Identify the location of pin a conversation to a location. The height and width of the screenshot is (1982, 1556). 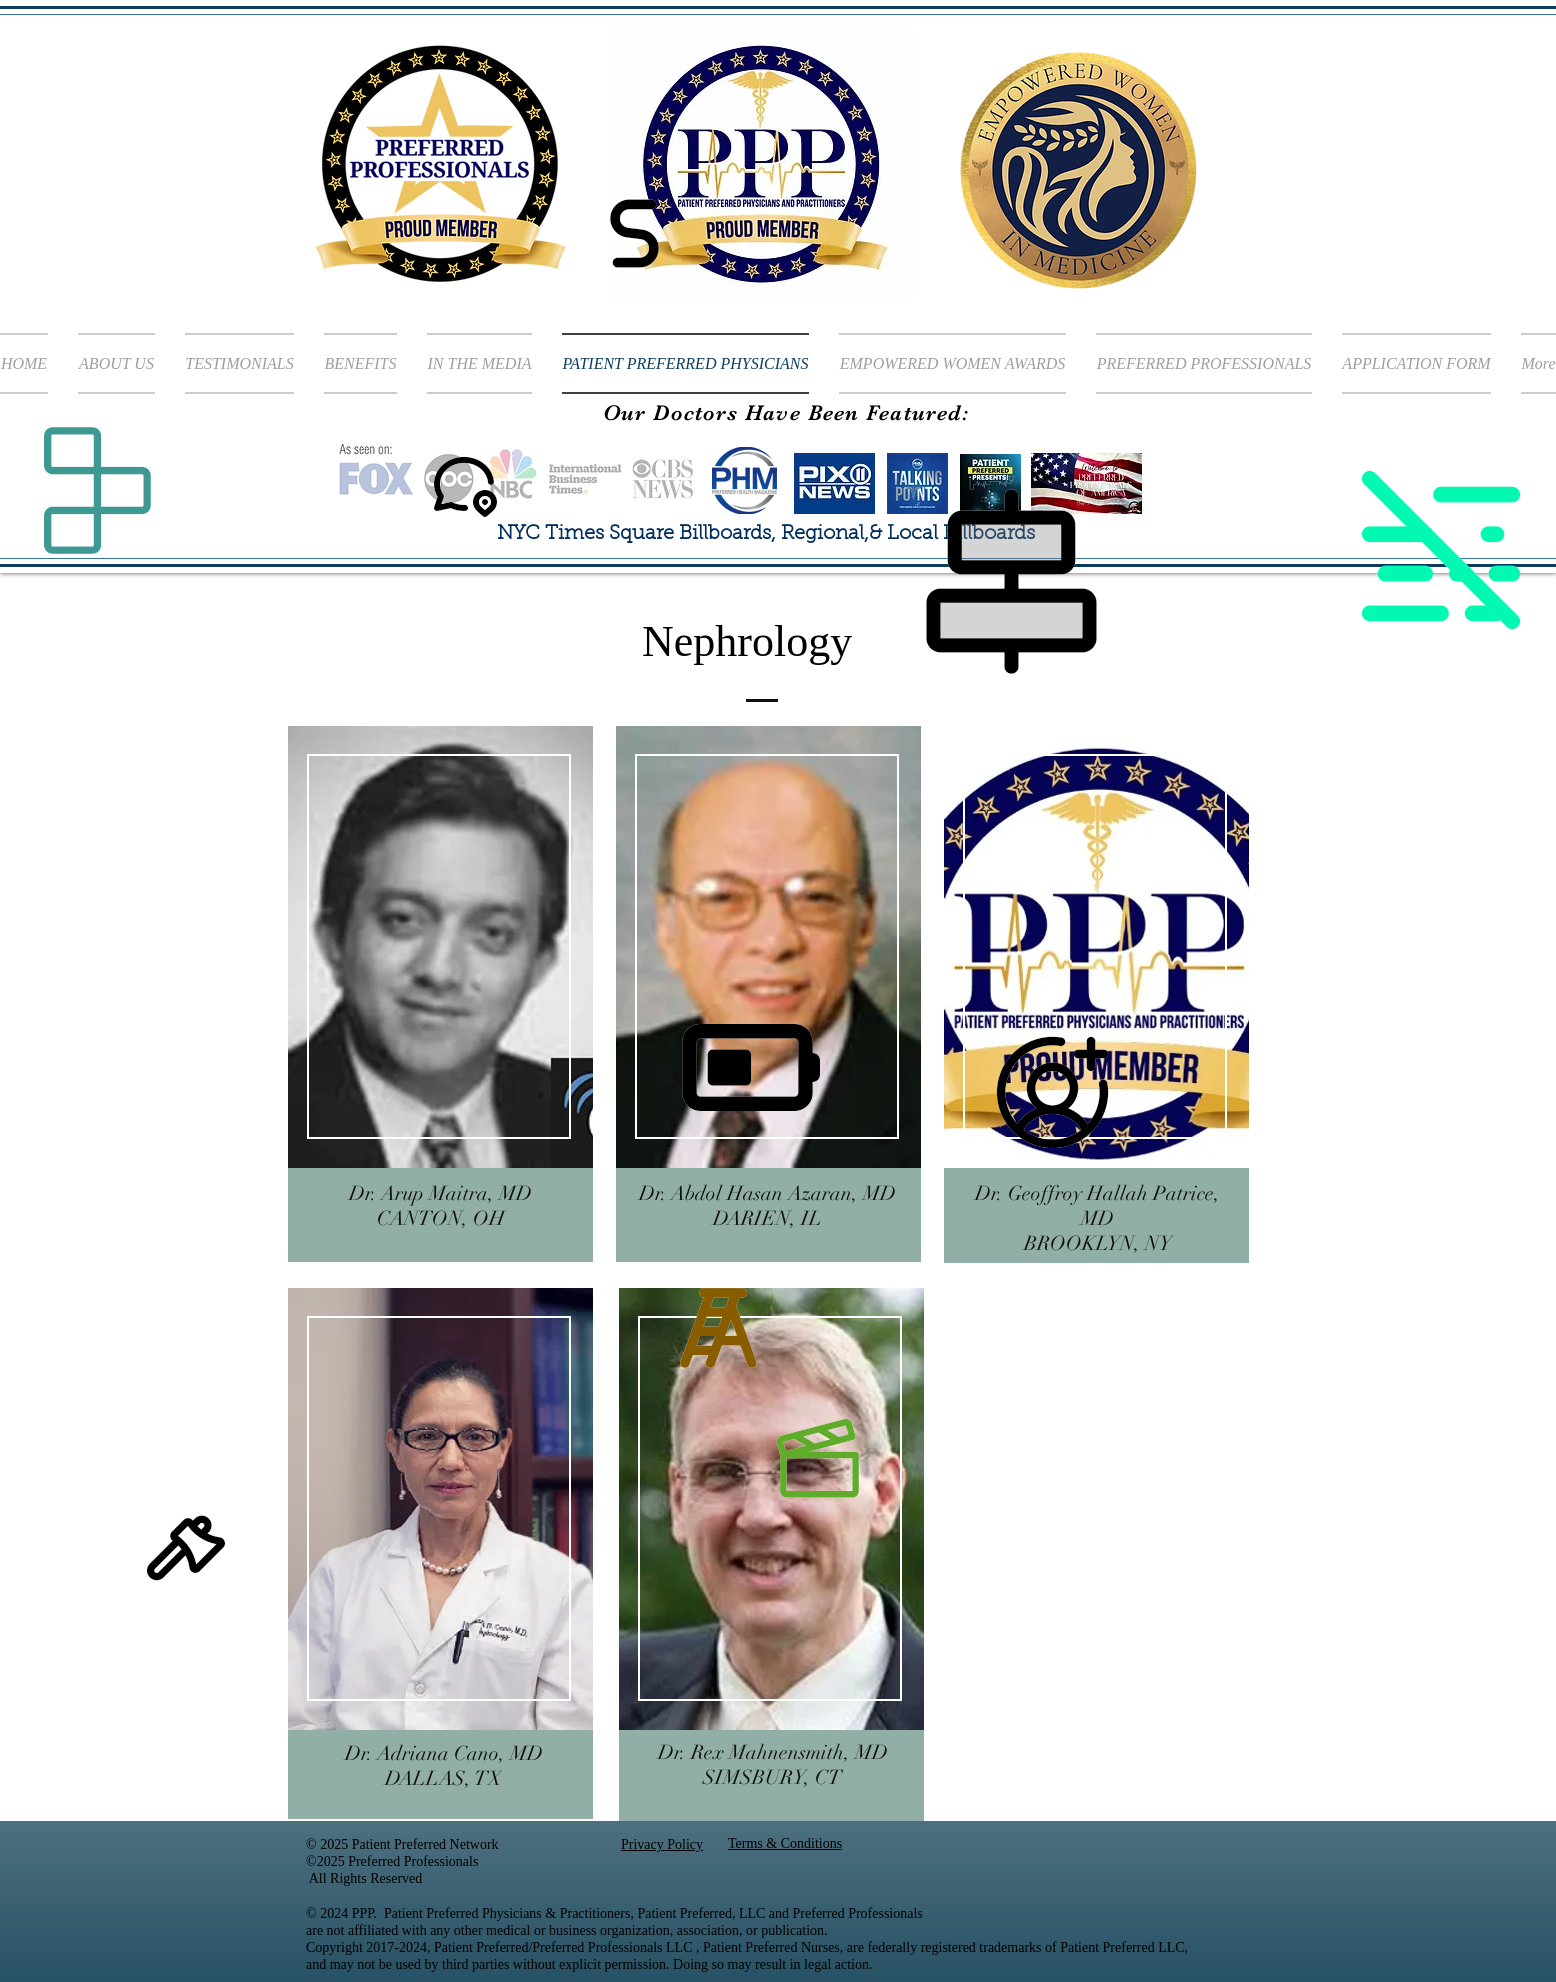
(464, 484).